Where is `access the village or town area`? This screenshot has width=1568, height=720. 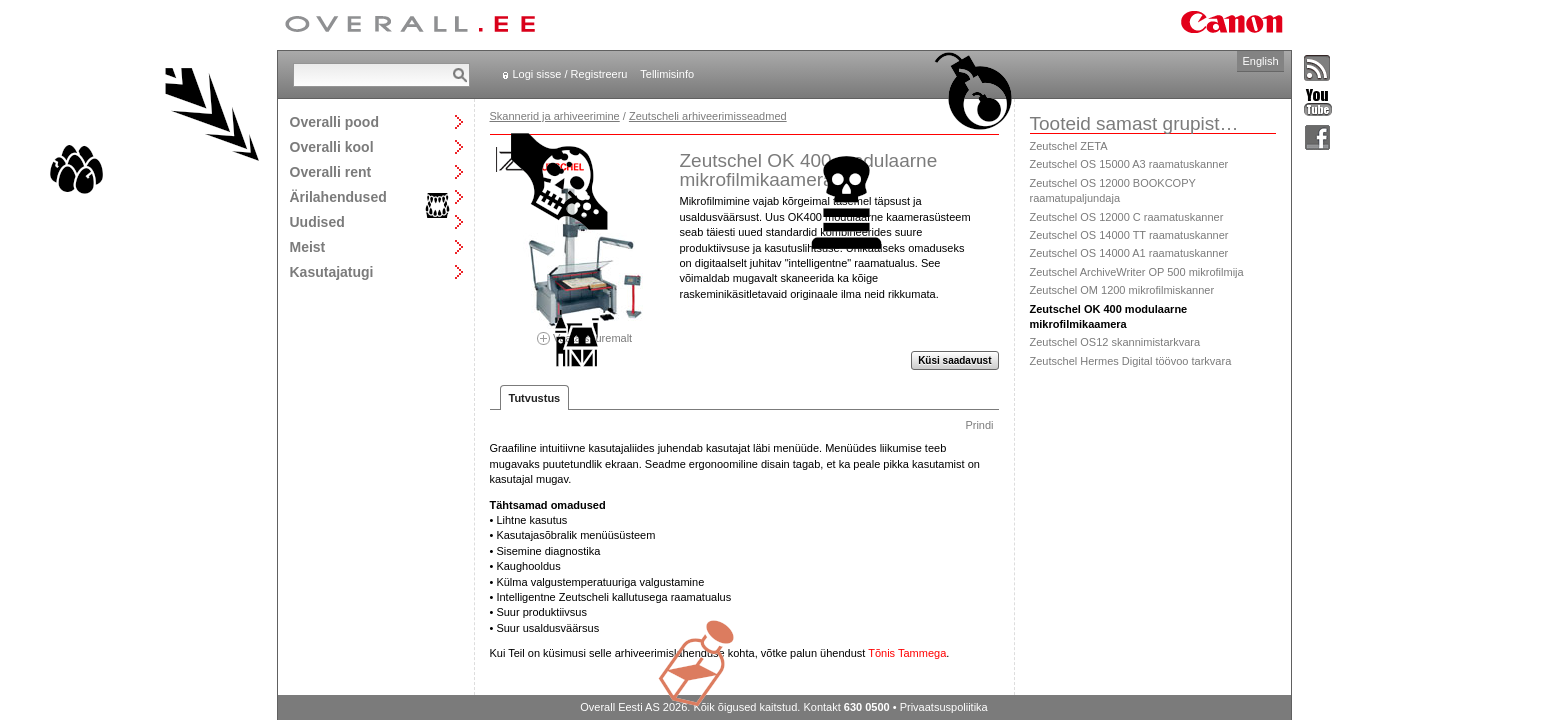
access the village or town area is located at coordinates (577, 338).